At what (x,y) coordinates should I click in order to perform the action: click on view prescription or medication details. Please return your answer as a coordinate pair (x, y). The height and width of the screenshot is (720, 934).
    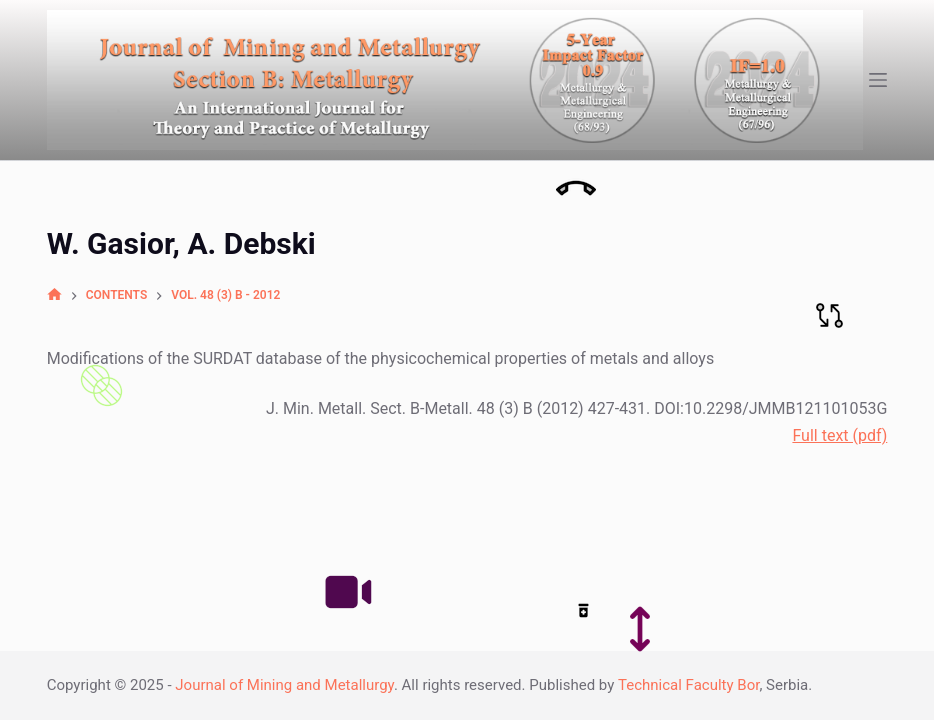
    Looking at the image, I should click on (583, 610).